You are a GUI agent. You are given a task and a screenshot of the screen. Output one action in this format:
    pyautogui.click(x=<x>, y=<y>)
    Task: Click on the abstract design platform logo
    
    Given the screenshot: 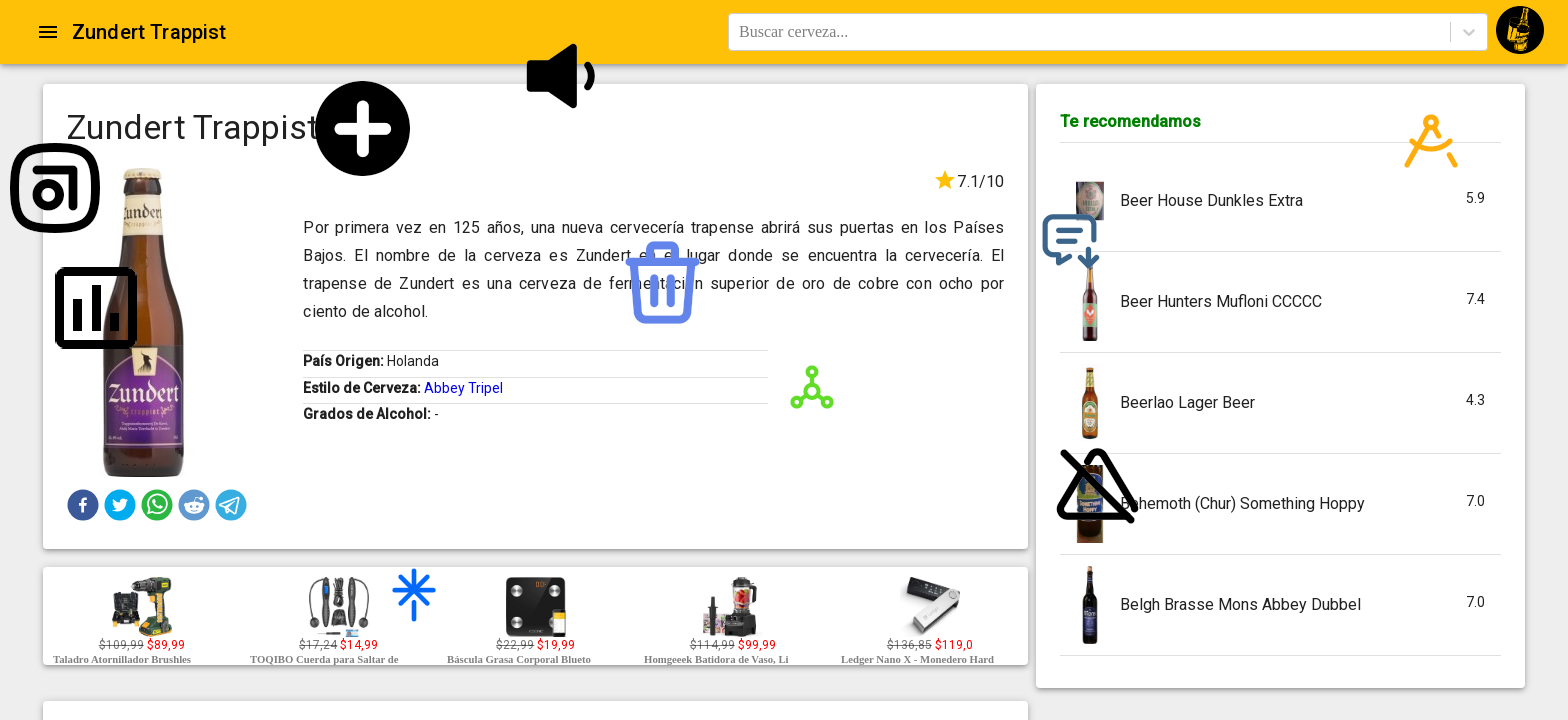 What is the action you would take?
    pyautogui.click(x=55, y=188)
    